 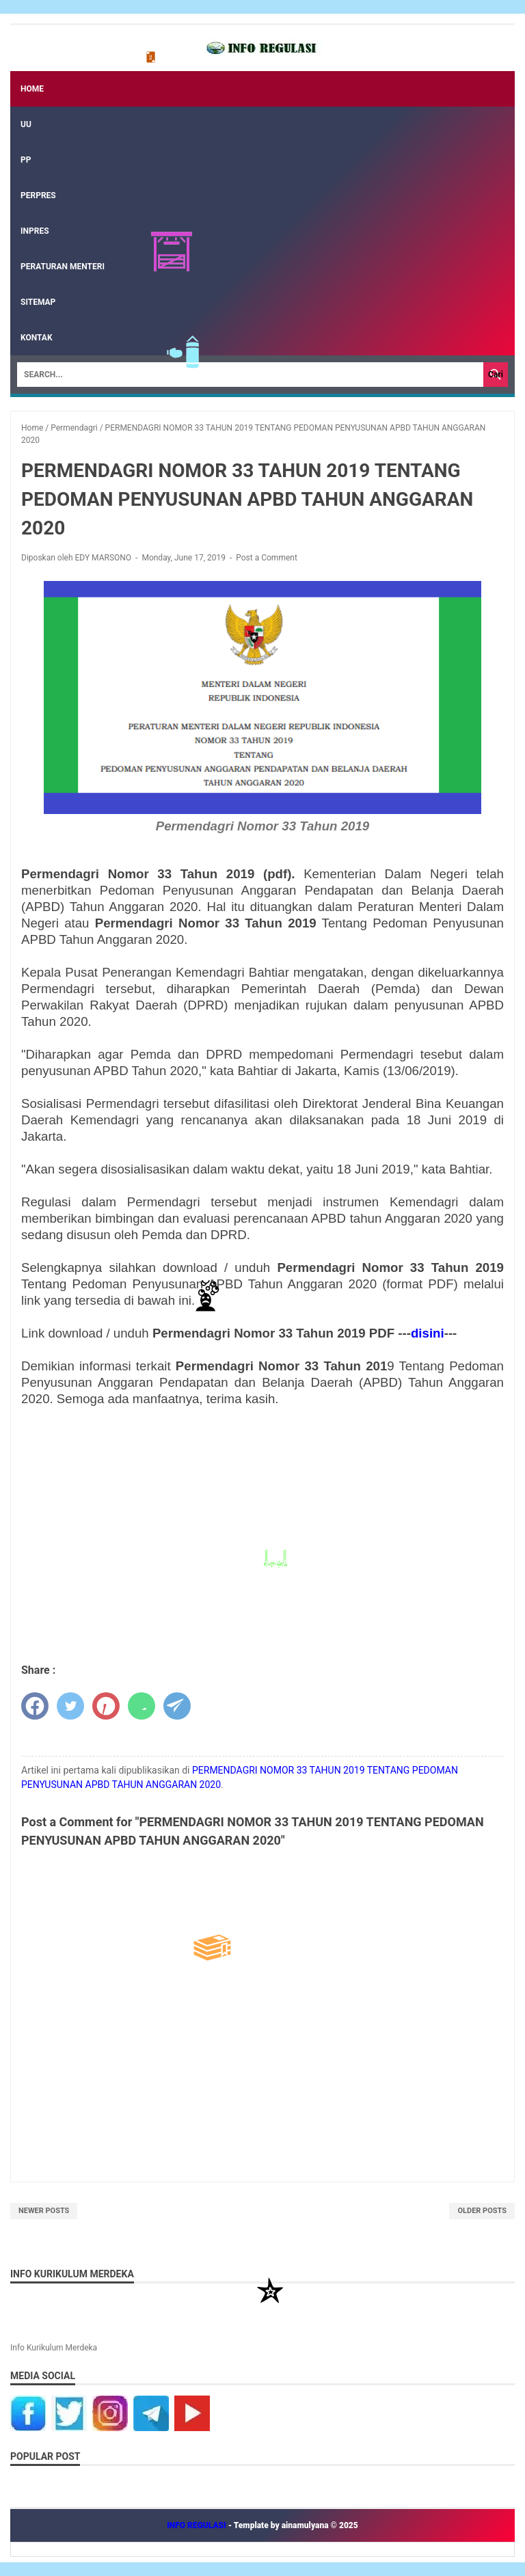 What do you see at coordinates (150, 57) in the screenshot?
I see `two of hearts playing card` at bounding box center [150, 57].